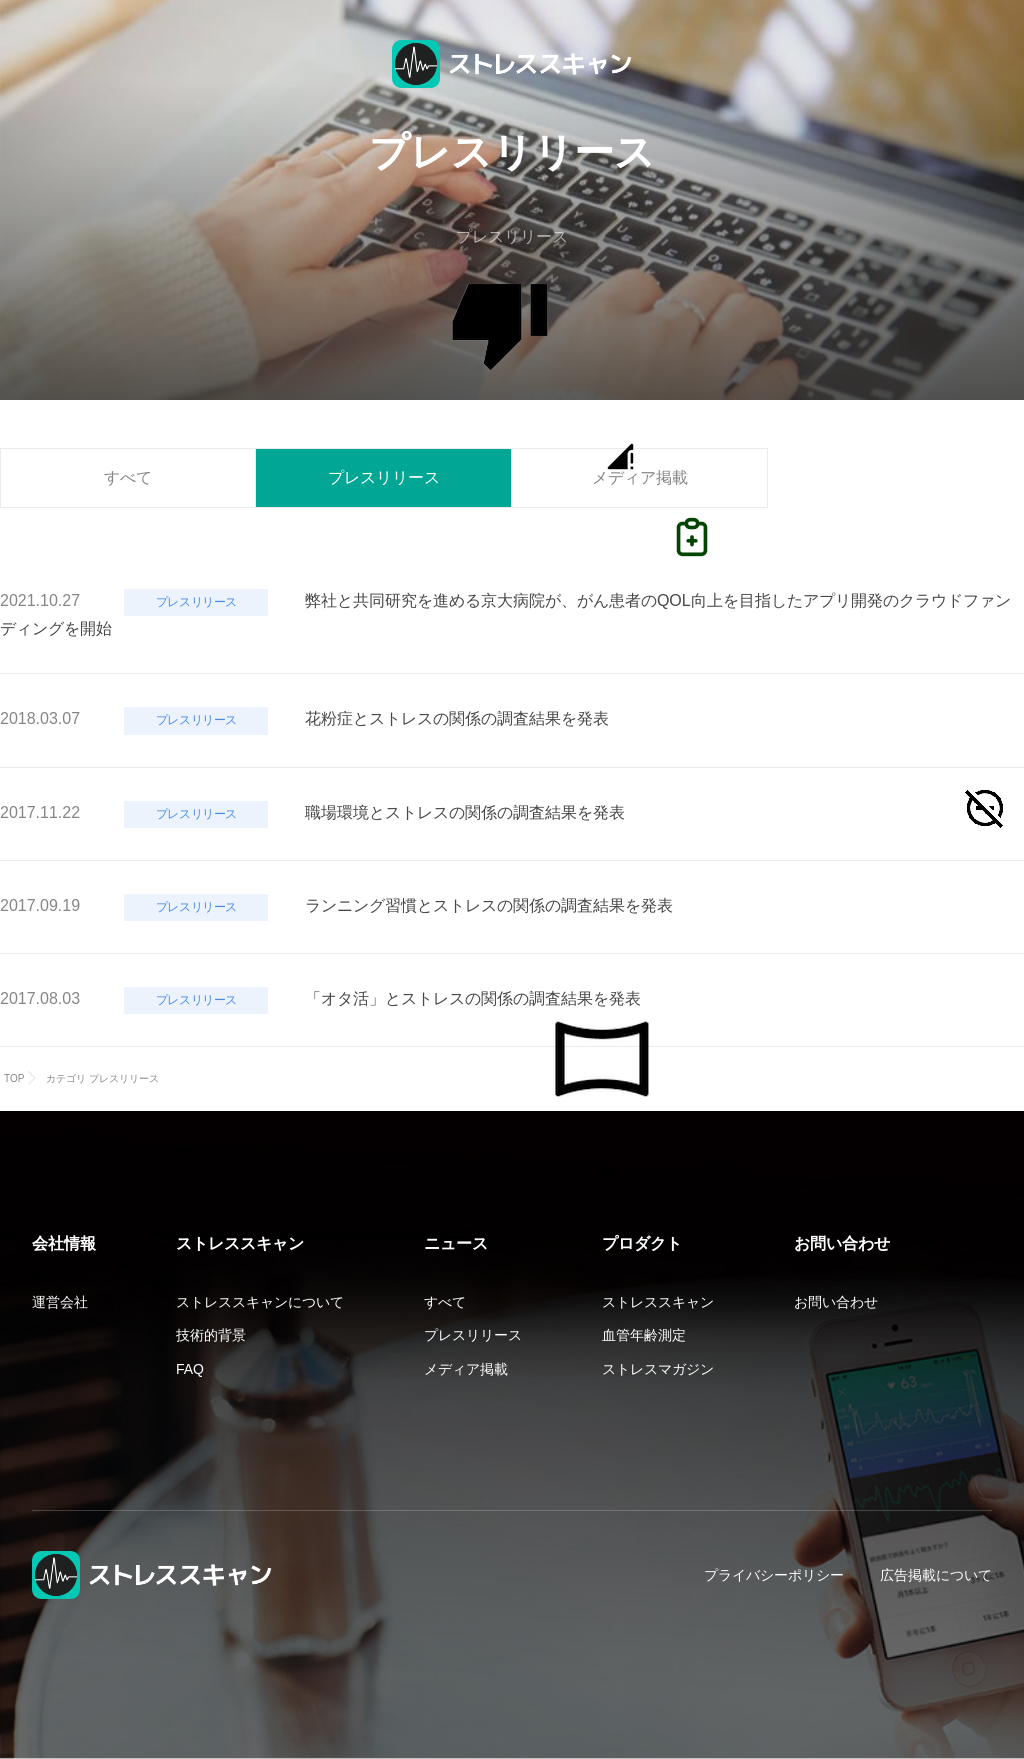 The height and width of the screenshot is (1759, 1024). I want to click on switch to horizontal panorama mode, so click(602, 1059).